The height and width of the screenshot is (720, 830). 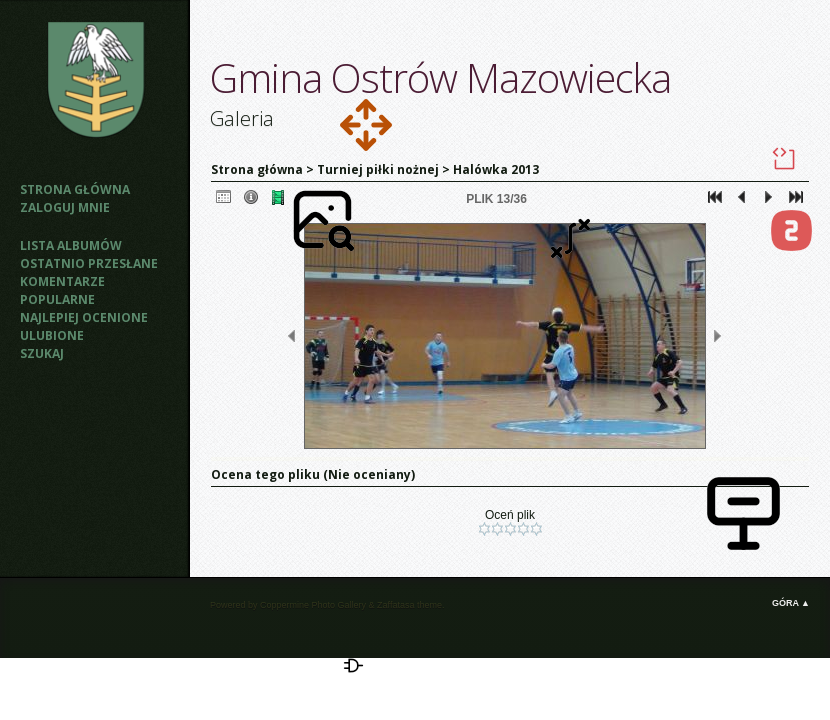 I want to click on search through your photo library, so click(x=322, y=219).